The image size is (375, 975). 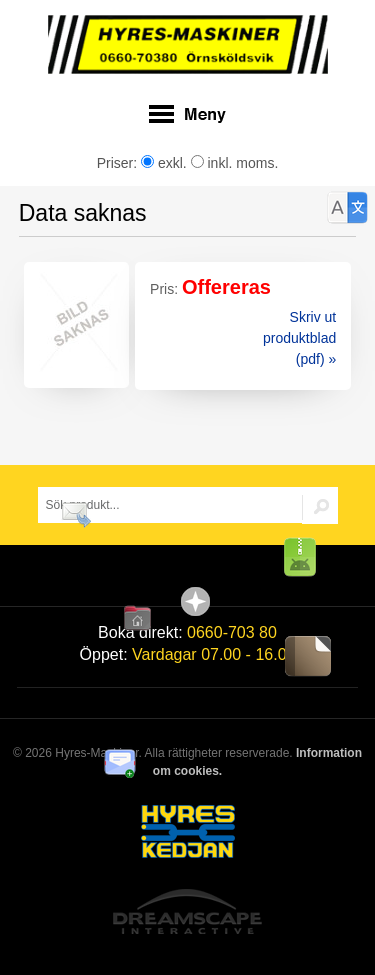 I want to click on android app package file (APK) ready for installation, so click(x=300, y=557).